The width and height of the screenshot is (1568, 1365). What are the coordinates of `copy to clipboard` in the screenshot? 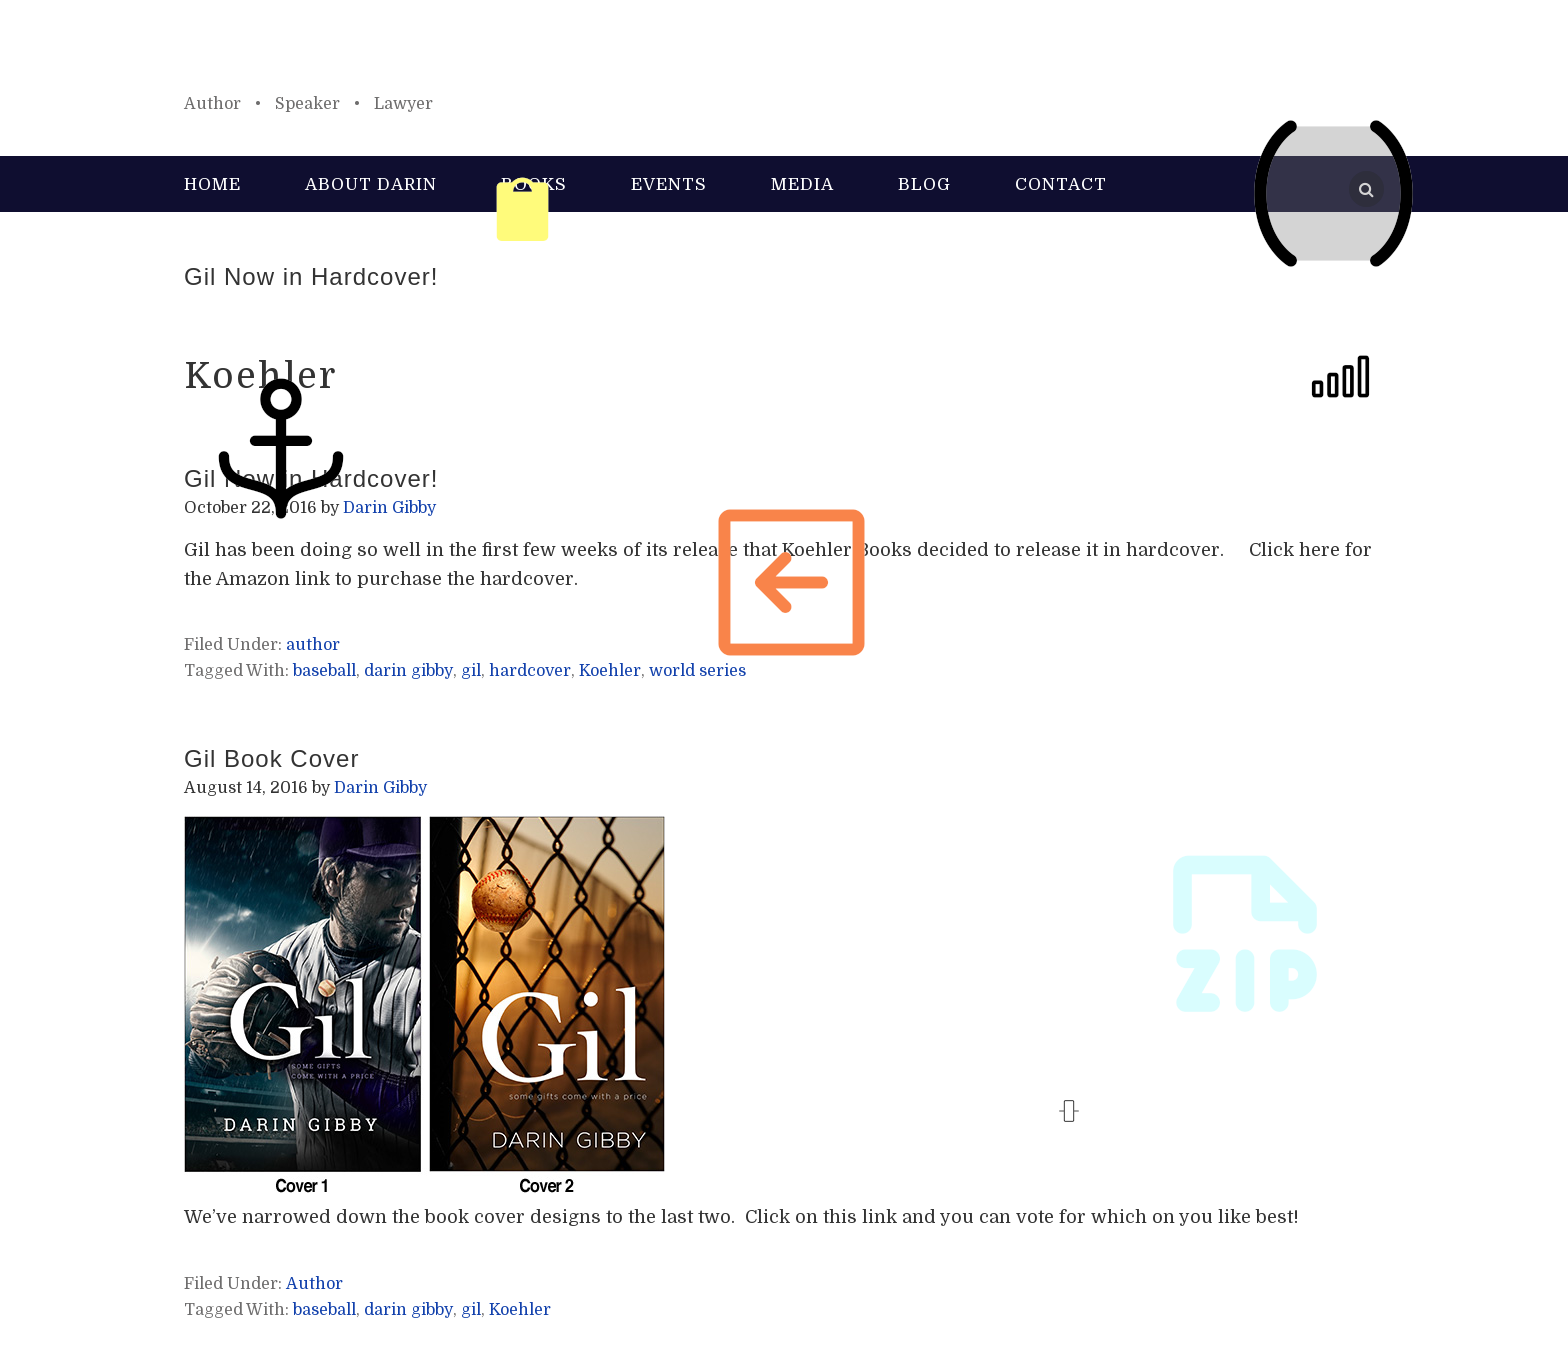 It's located at (522, 210).